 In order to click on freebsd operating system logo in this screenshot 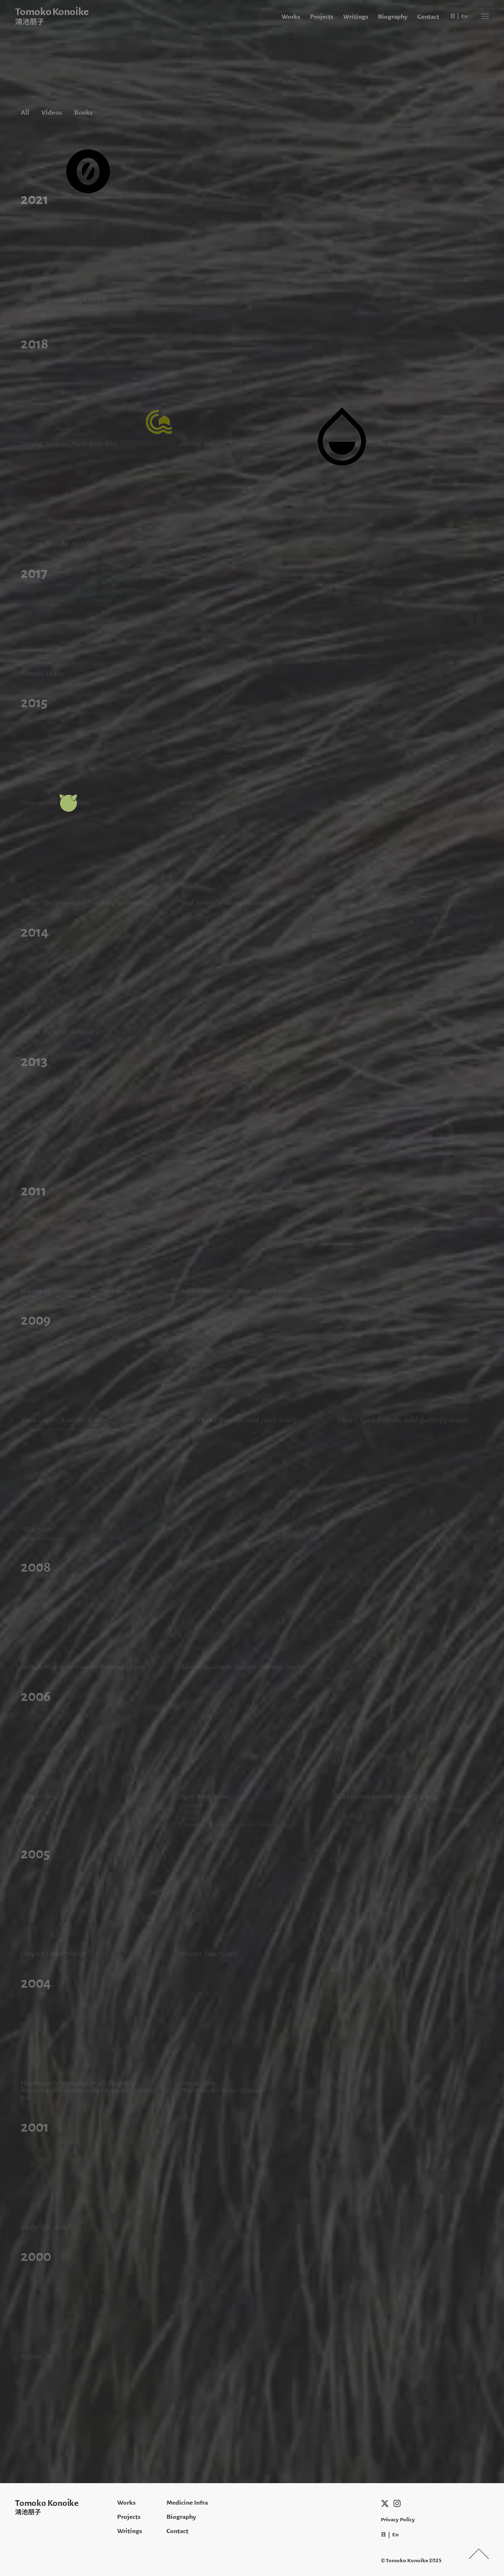, I will do `click(68, 803)`.